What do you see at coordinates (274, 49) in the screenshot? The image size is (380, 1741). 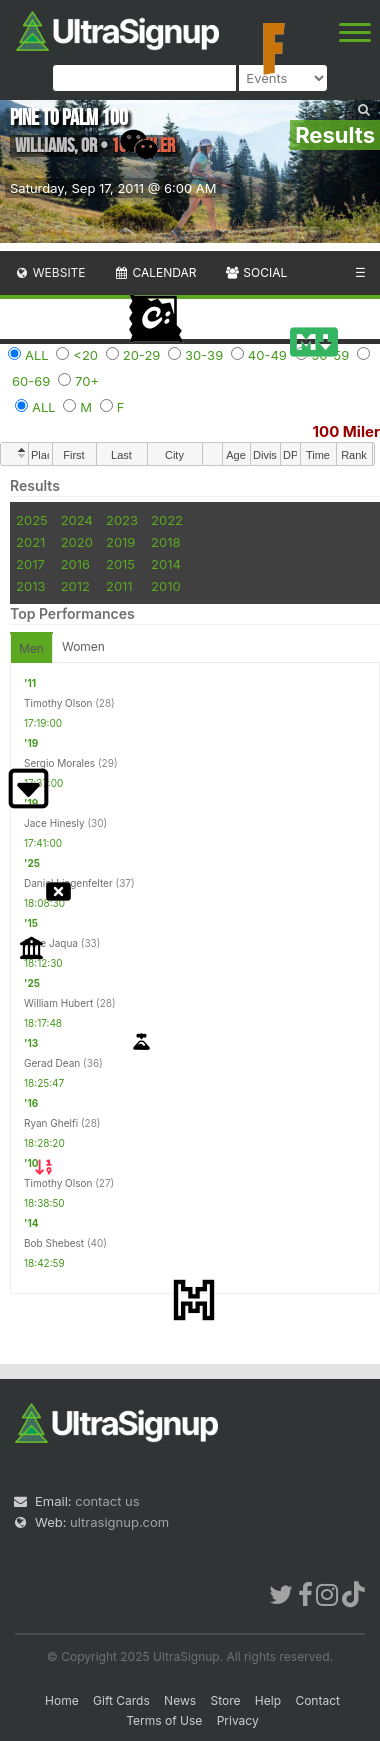 I see `launch fortnite game` at bounding box center [274, 49].